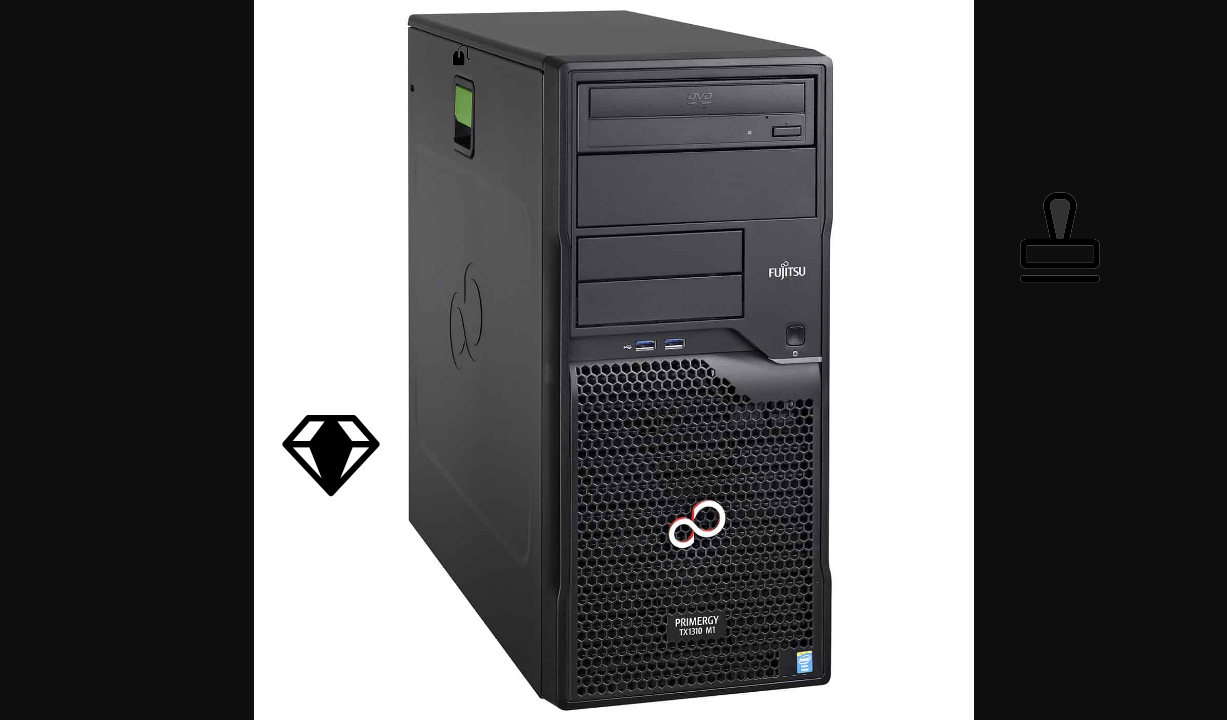 Image resolution: width=1227 pixels, height=720 pixels. Describe the element at coordinates (1060, 239) in the screenshot. I see `apply a stamp or seal to a document` at that location.